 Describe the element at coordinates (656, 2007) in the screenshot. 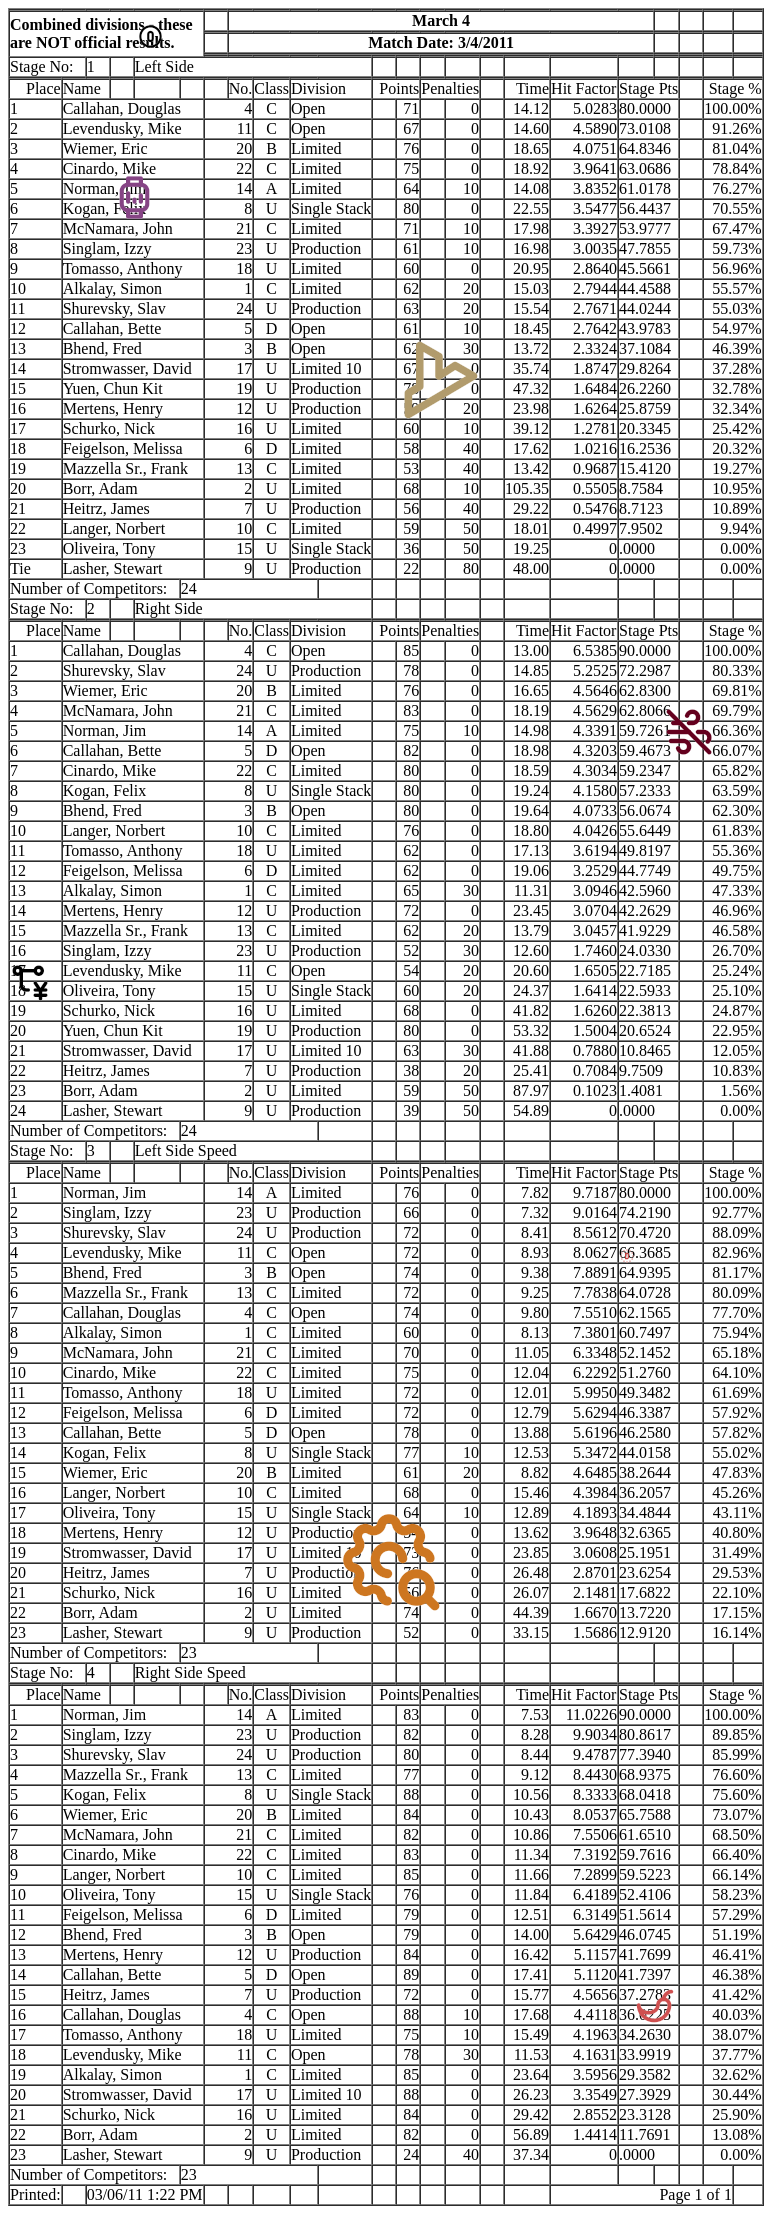

I see `indicates spicy food or heat level` at that location.